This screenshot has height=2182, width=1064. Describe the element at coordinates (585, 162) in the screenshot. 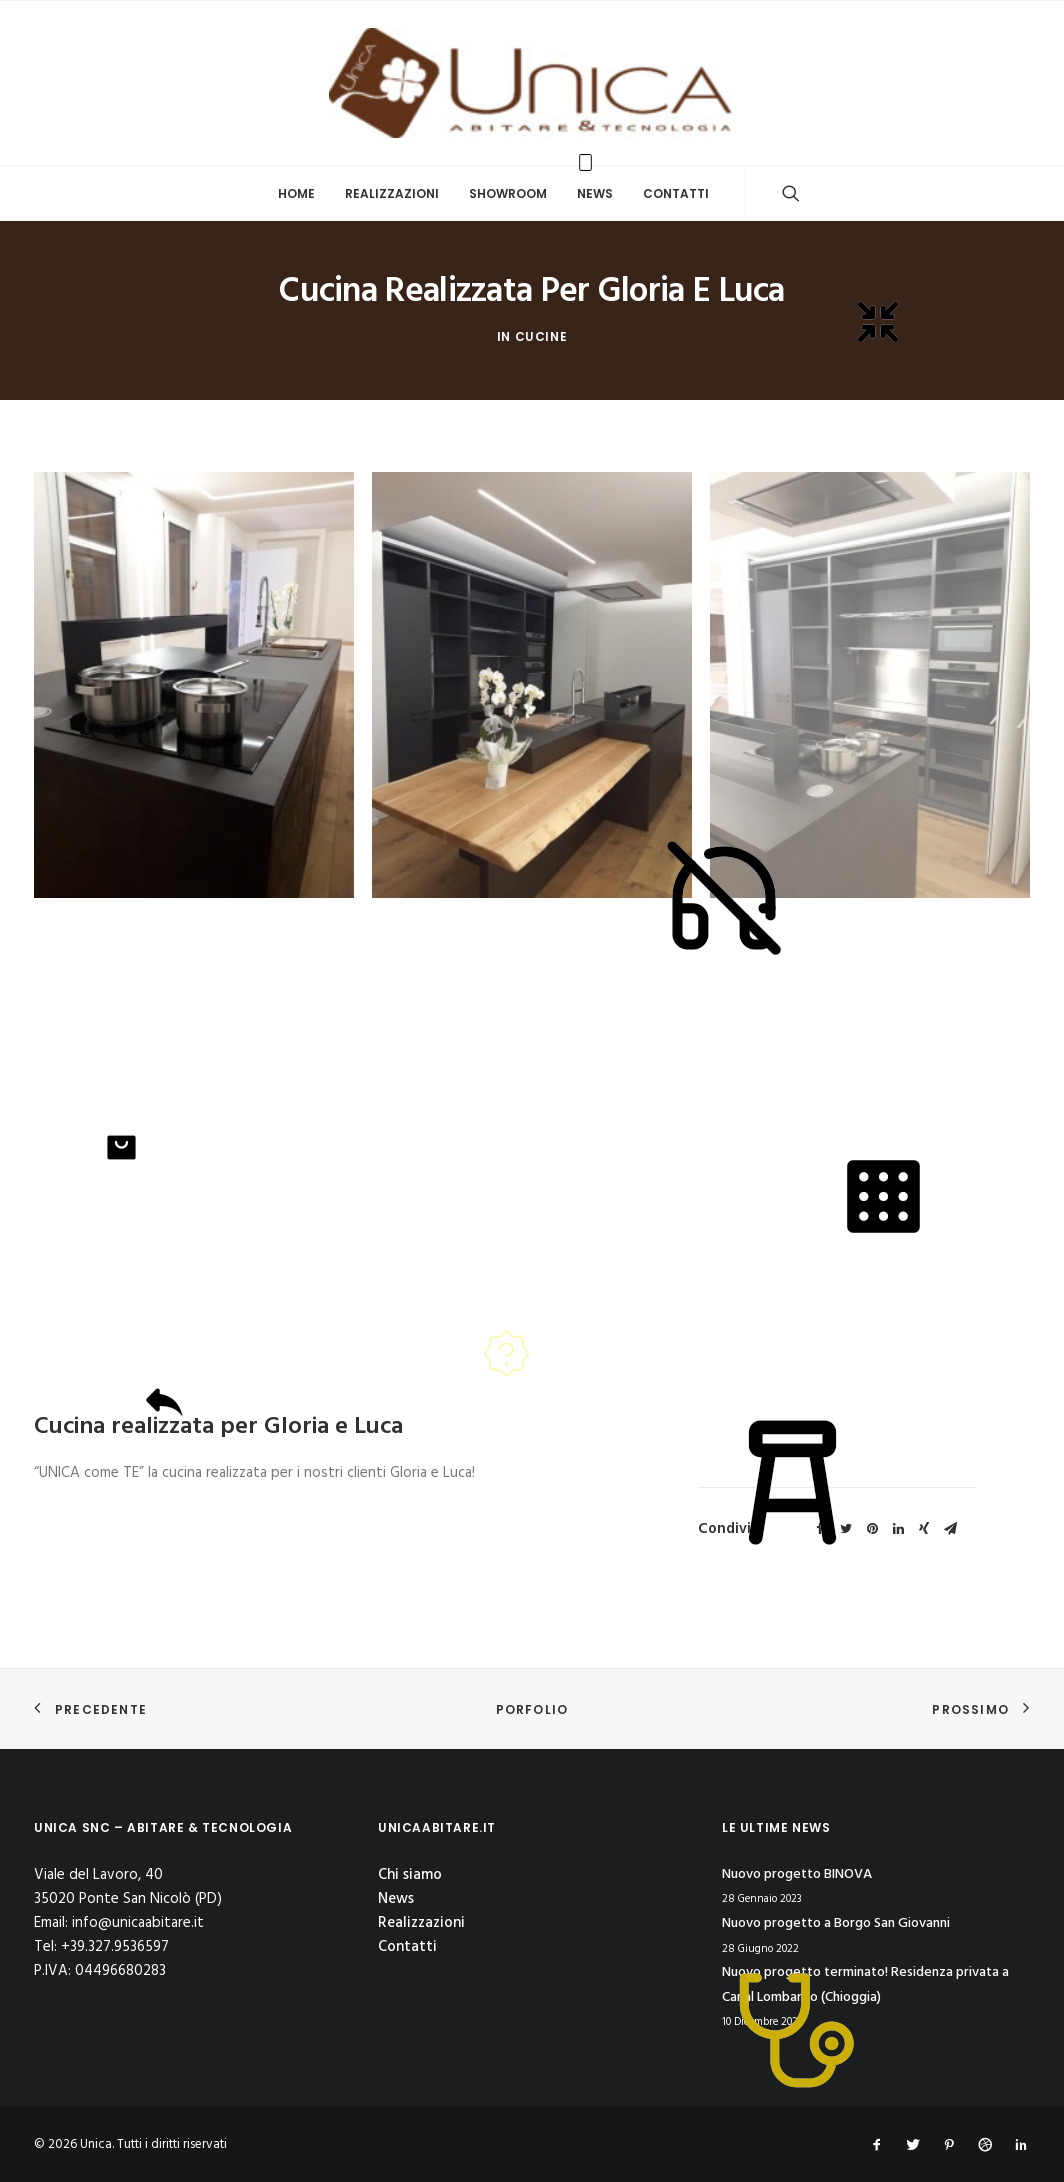

I see `switch to tablet view` at that location.